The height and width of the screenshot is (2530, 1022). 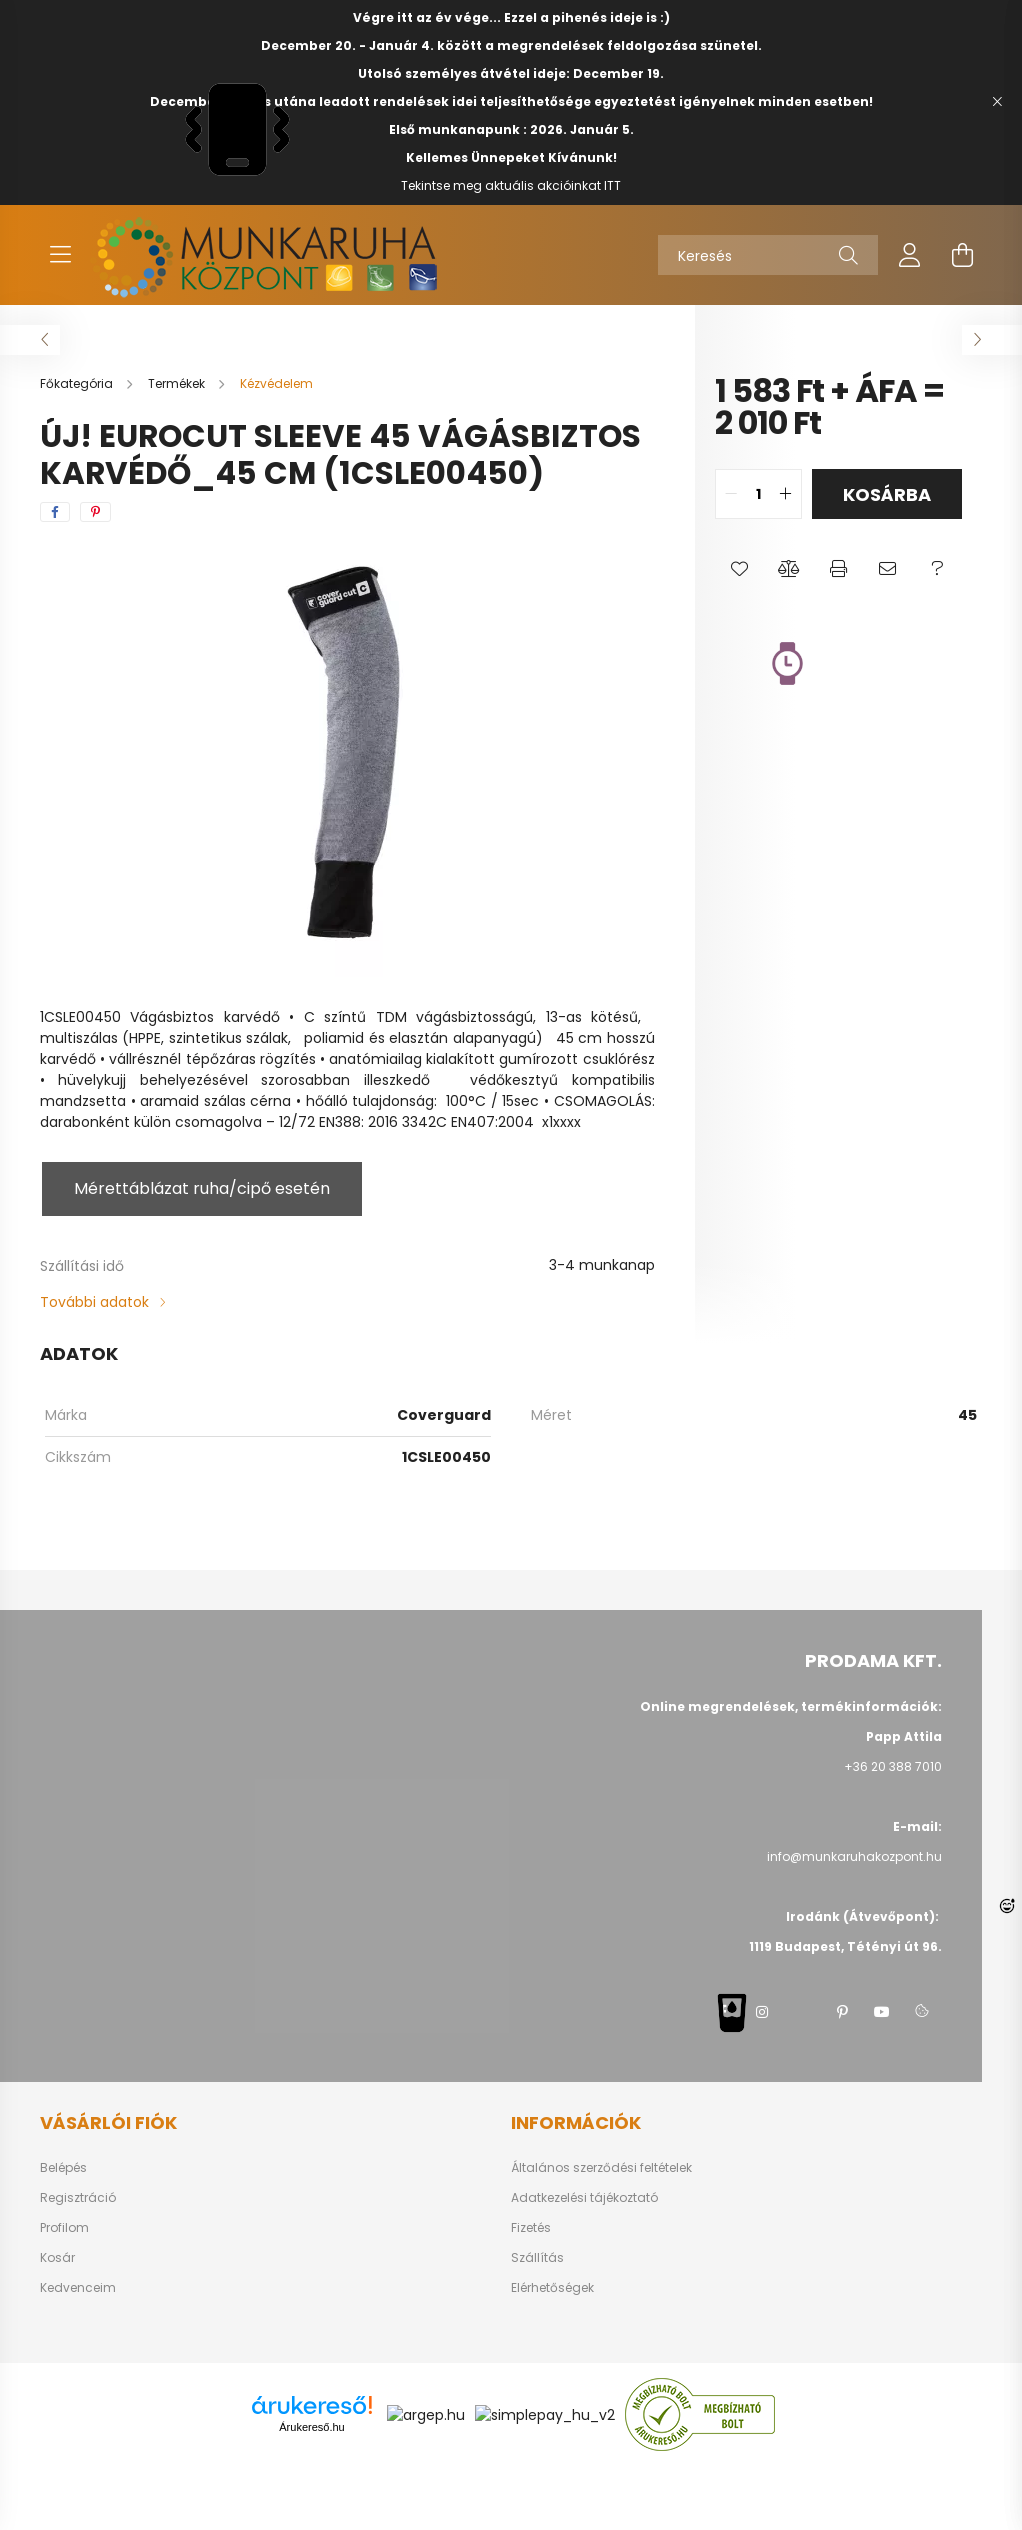 I want to click on track water intake or hydration, so click(x=732, y=2013).